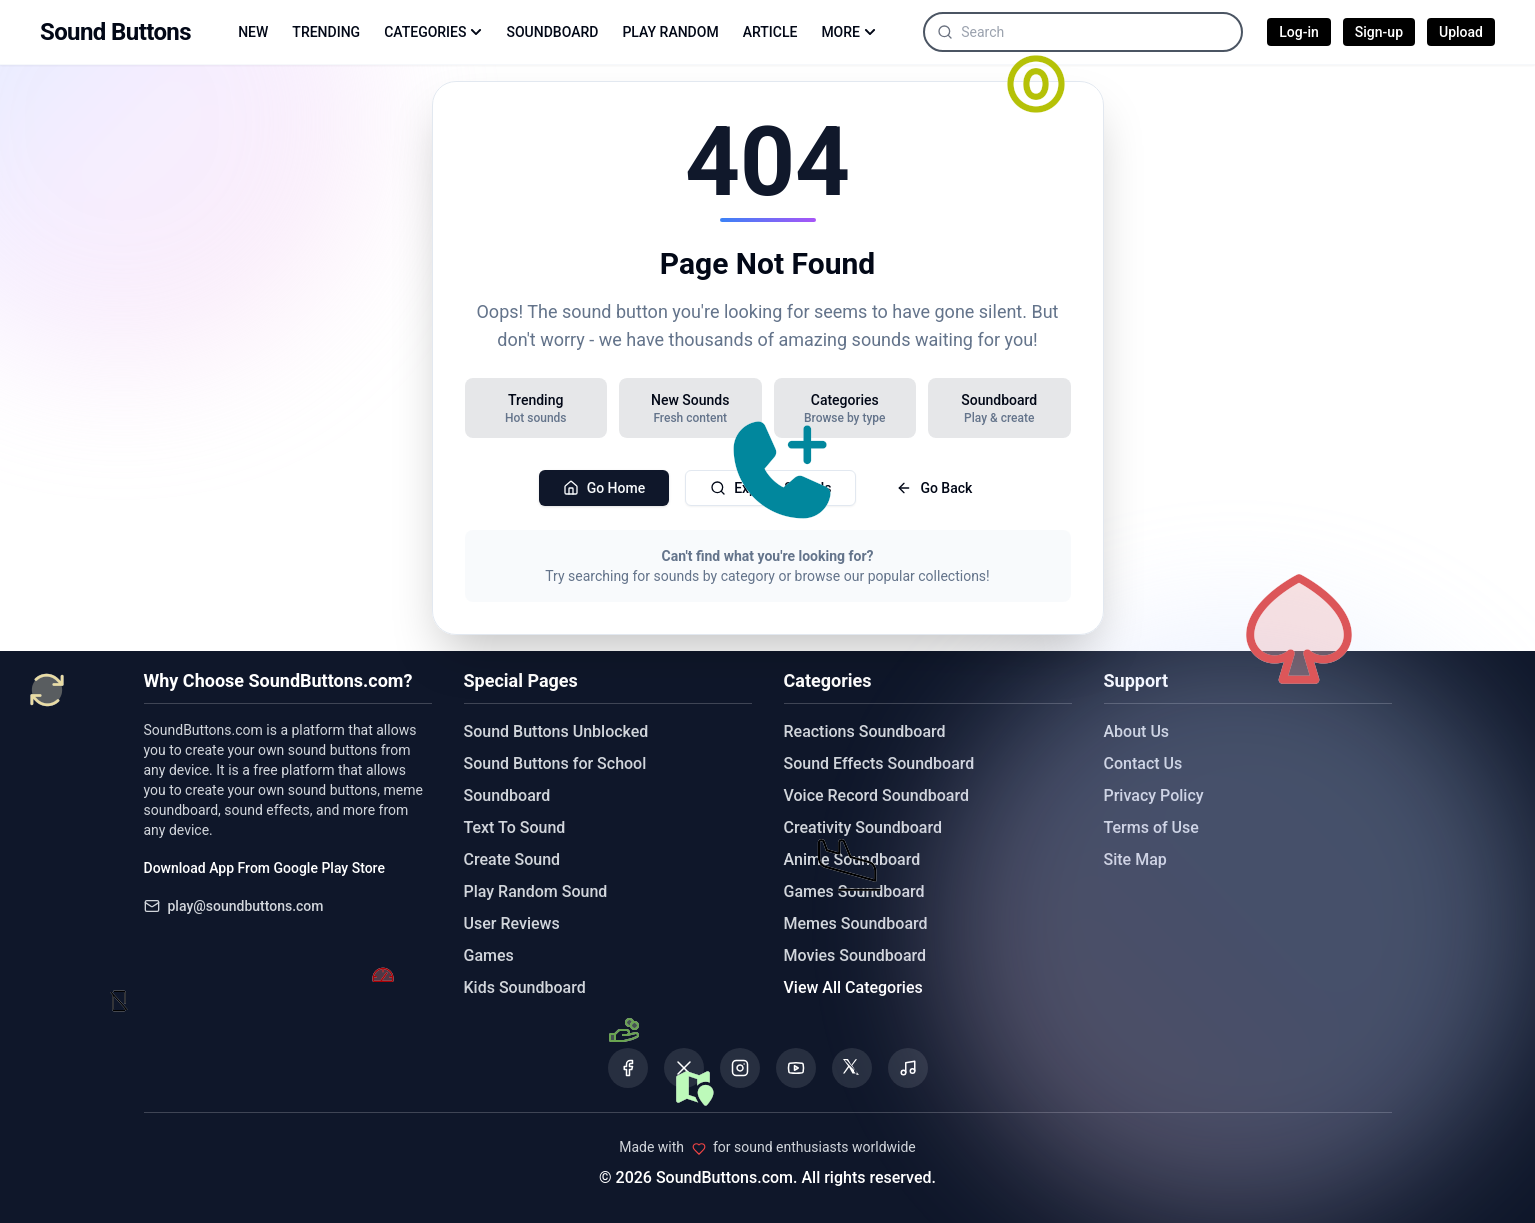 The image size is (1535, 1223). I want to click on add a new contact, so click(784, 468).